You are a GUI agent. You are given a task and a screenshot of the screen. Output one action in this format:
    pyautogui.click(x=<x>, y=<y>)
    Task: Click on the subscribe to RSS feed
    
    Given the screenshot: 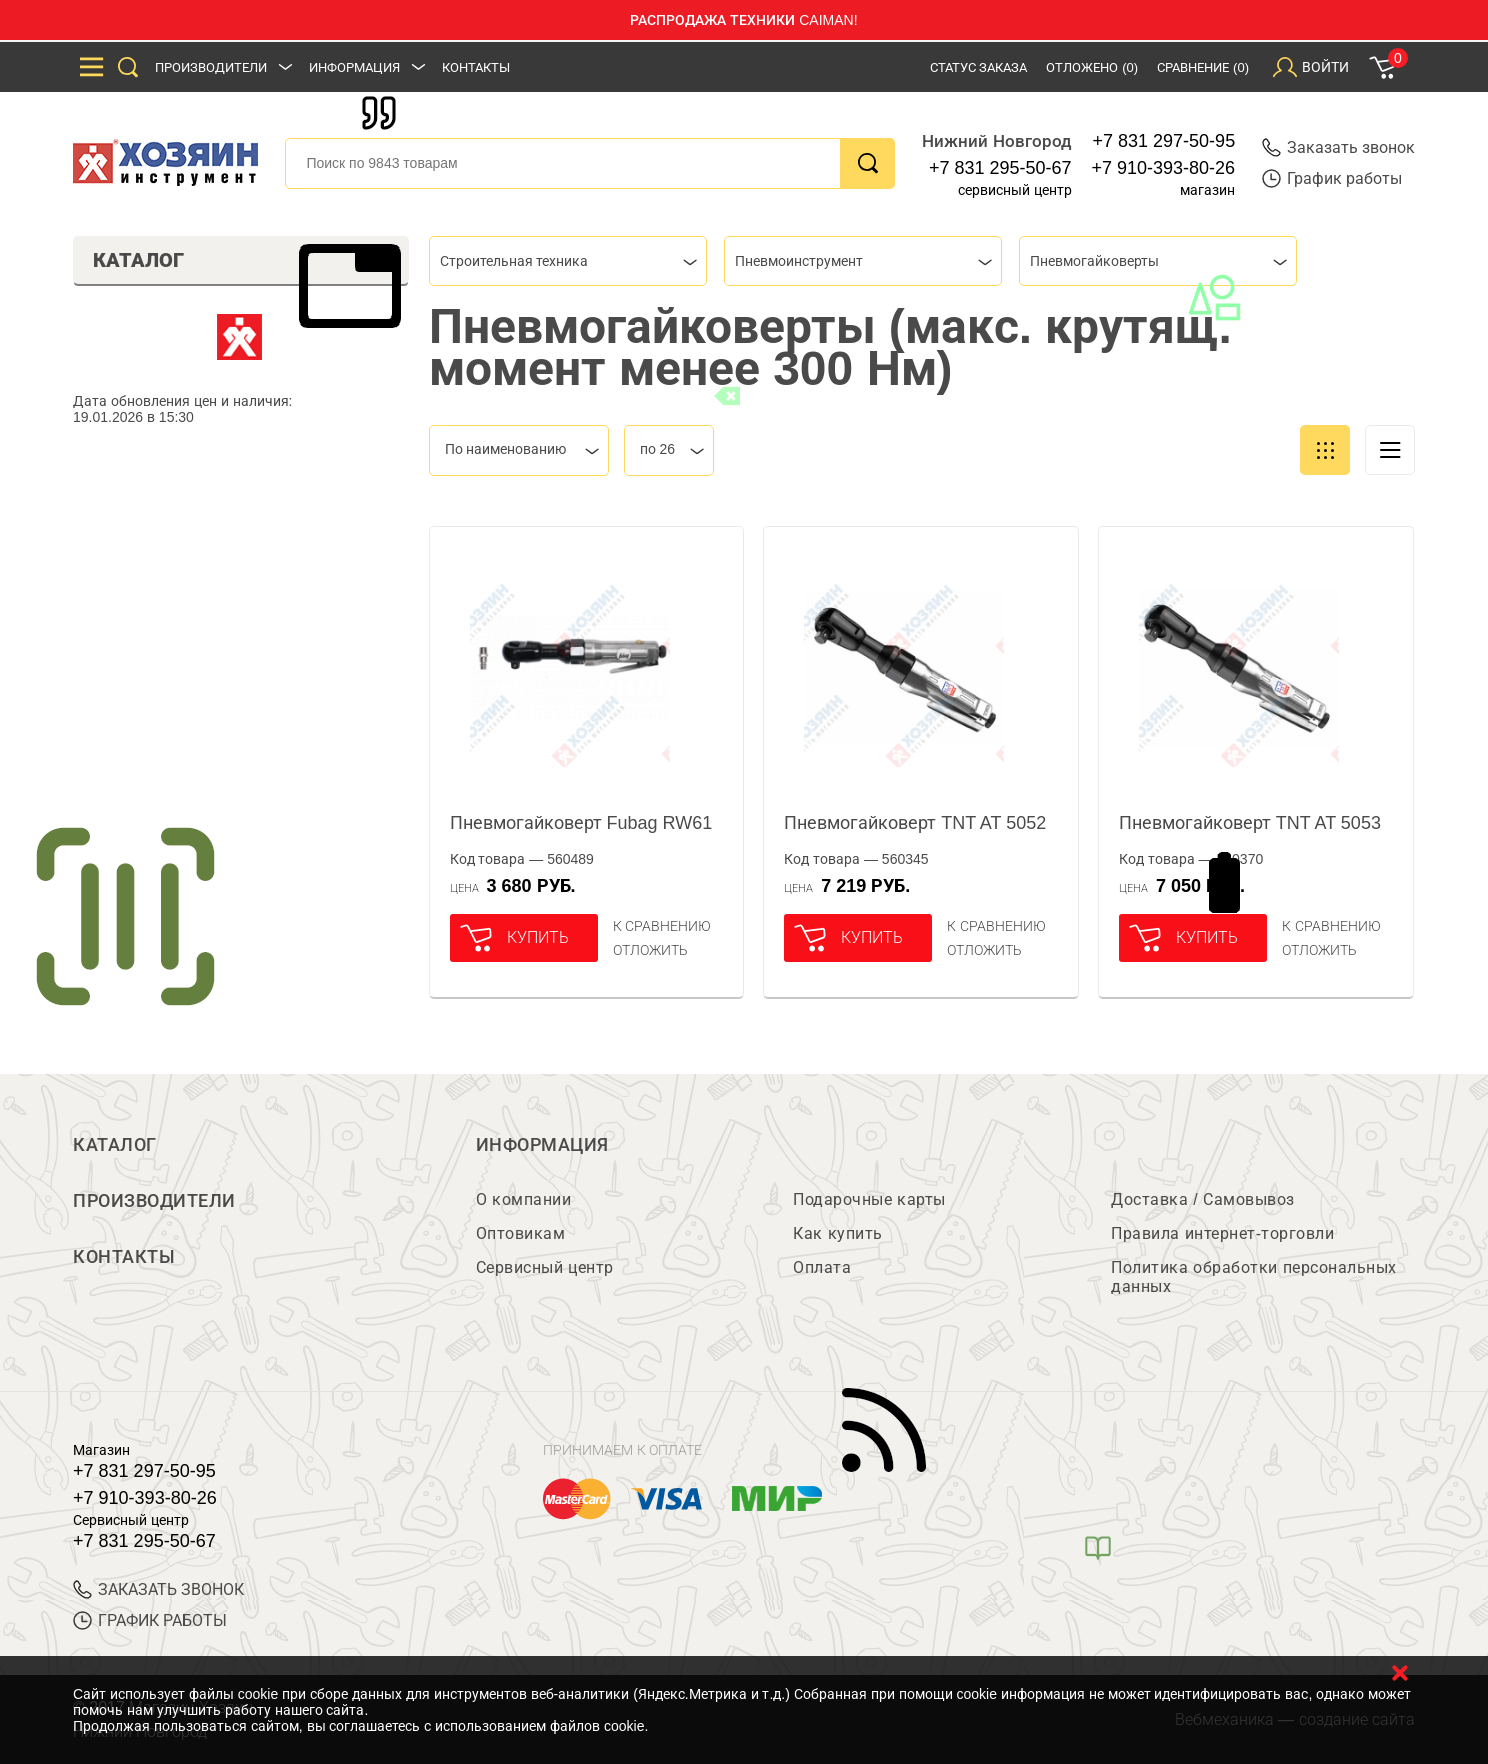 What is the action you would take?
    pyautogui.click(x=884, y=1430)
    